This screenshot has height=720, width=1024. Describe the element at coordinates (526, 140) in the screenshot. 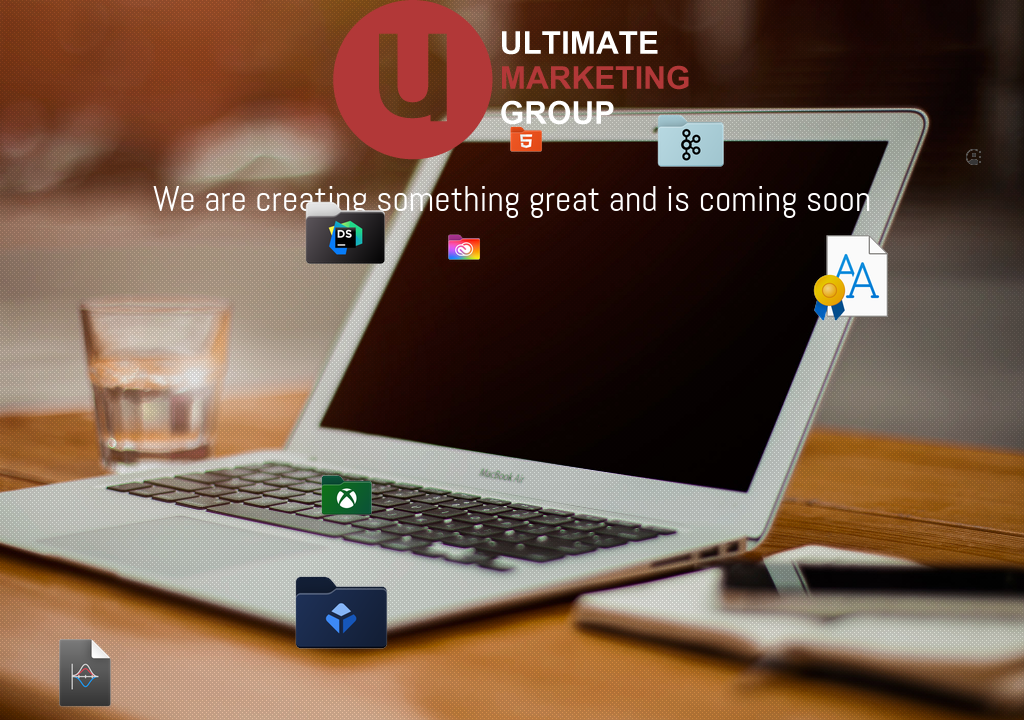

I see `open folder containing HTML files` at that location.